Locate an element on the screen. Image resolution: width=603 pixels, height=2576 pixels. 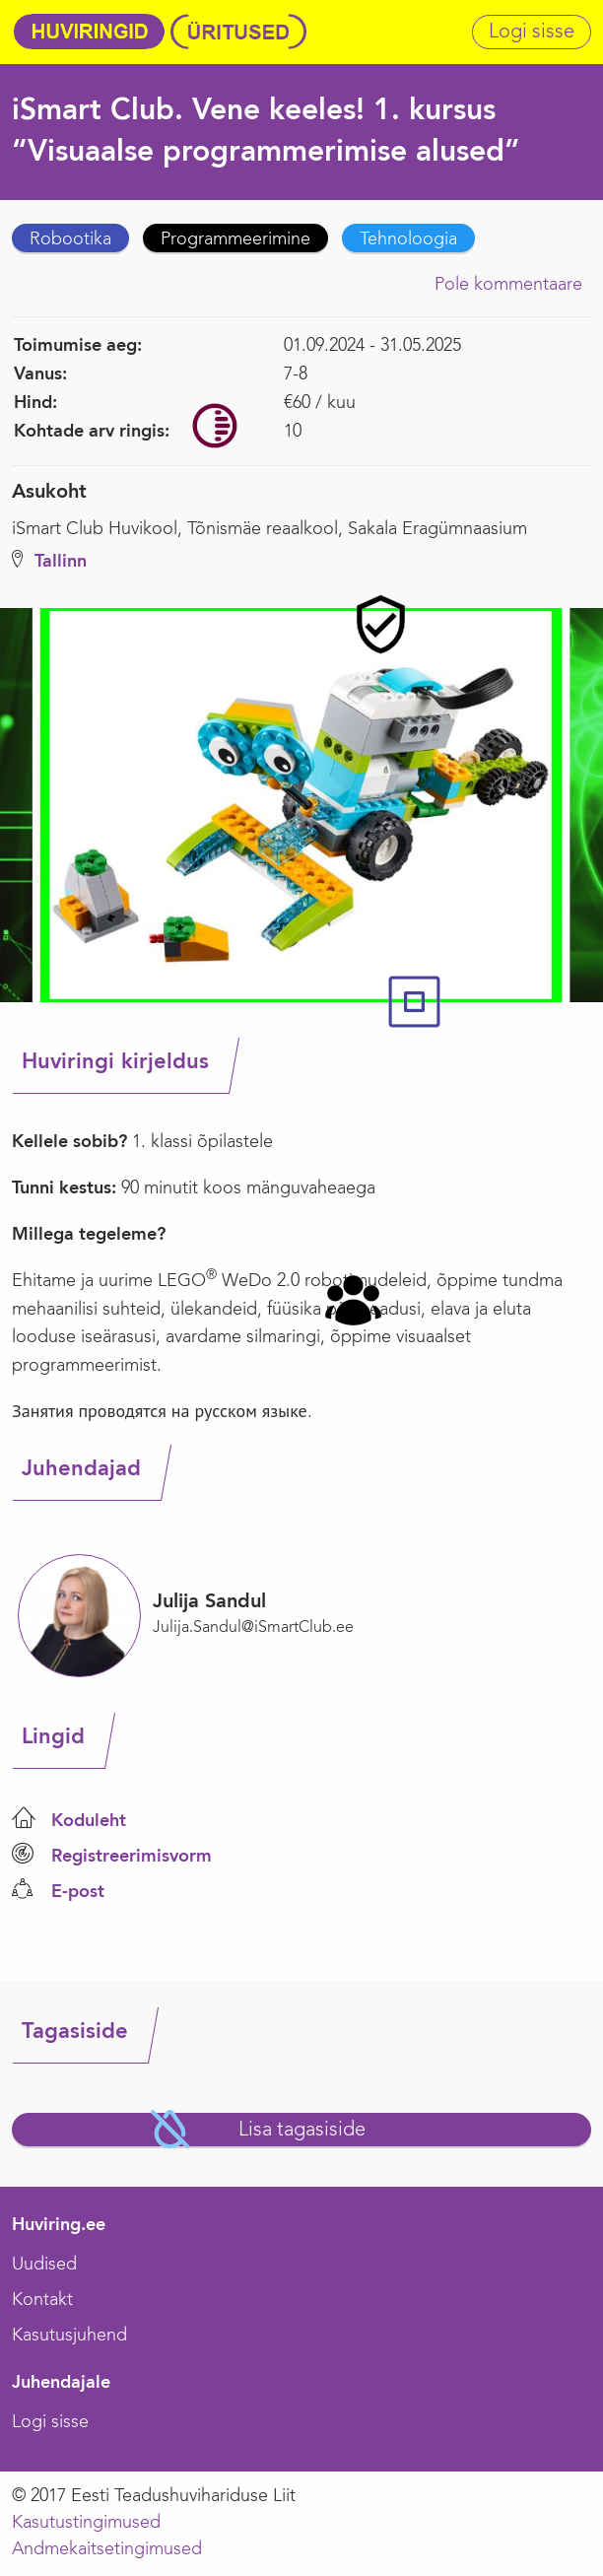
toggle shadow effects on an element is located at coordinates (215, 426).